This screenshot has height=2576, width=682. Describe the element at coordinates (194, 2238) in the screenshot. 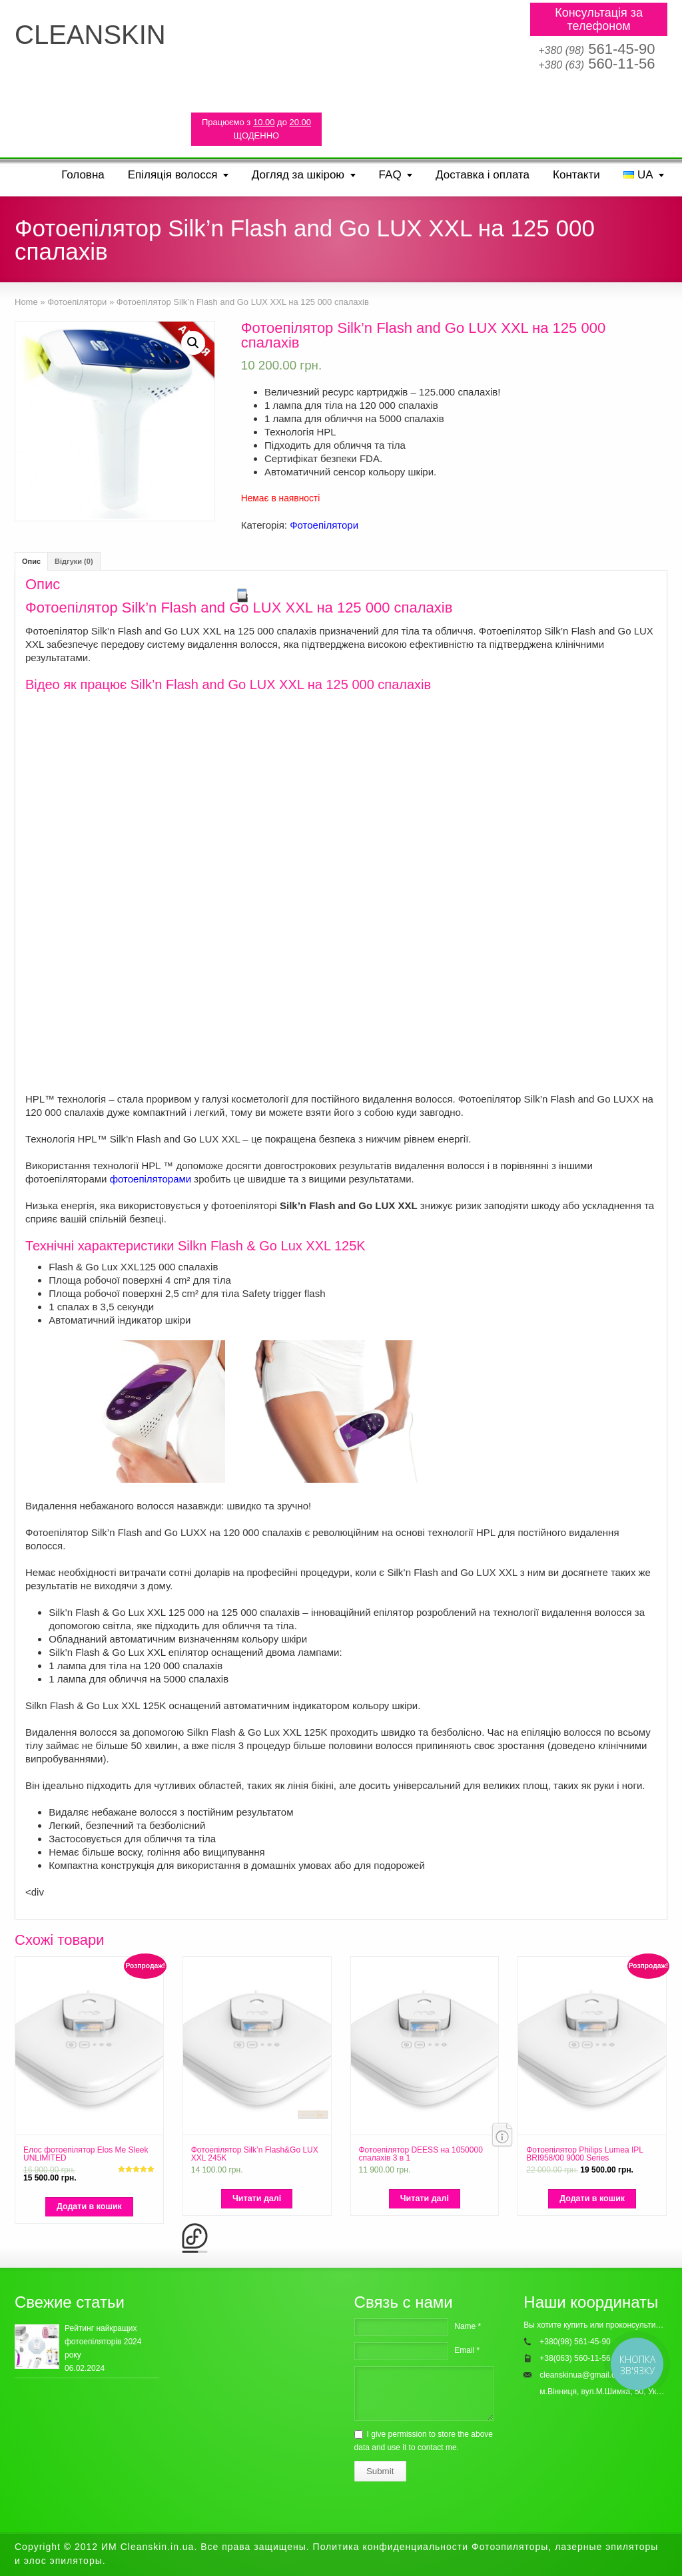

I see `launch fedora linux installer` at that location.